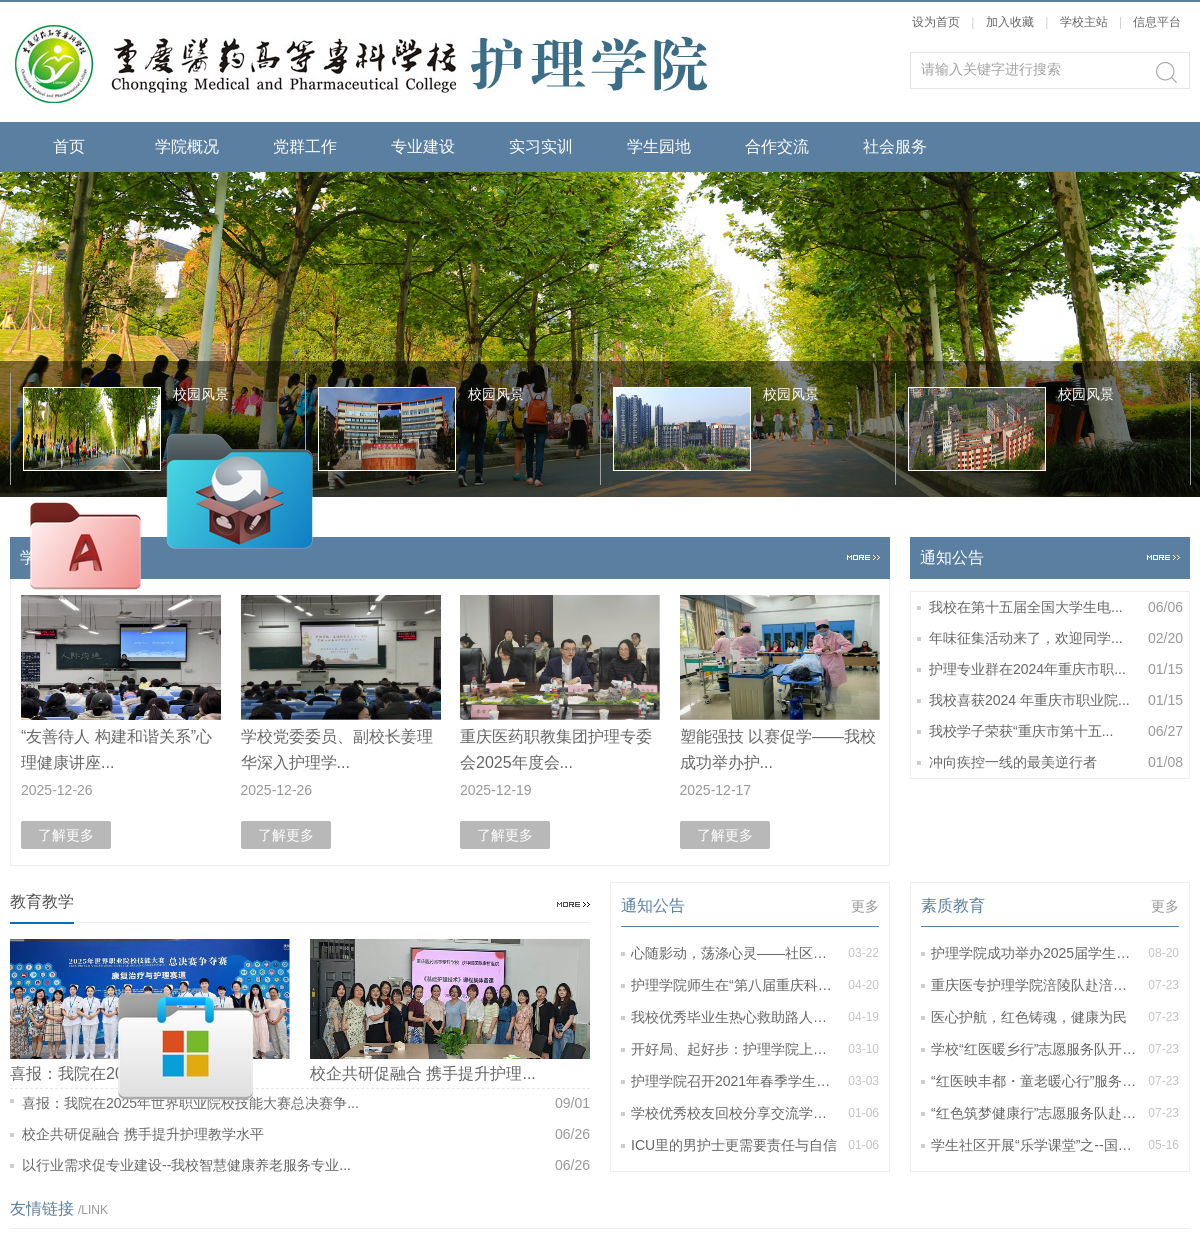  What do you see at coordinates (239, 495) in the screenshot?
I see `folder containing portableapps packages` at bounding box center [239, 495].